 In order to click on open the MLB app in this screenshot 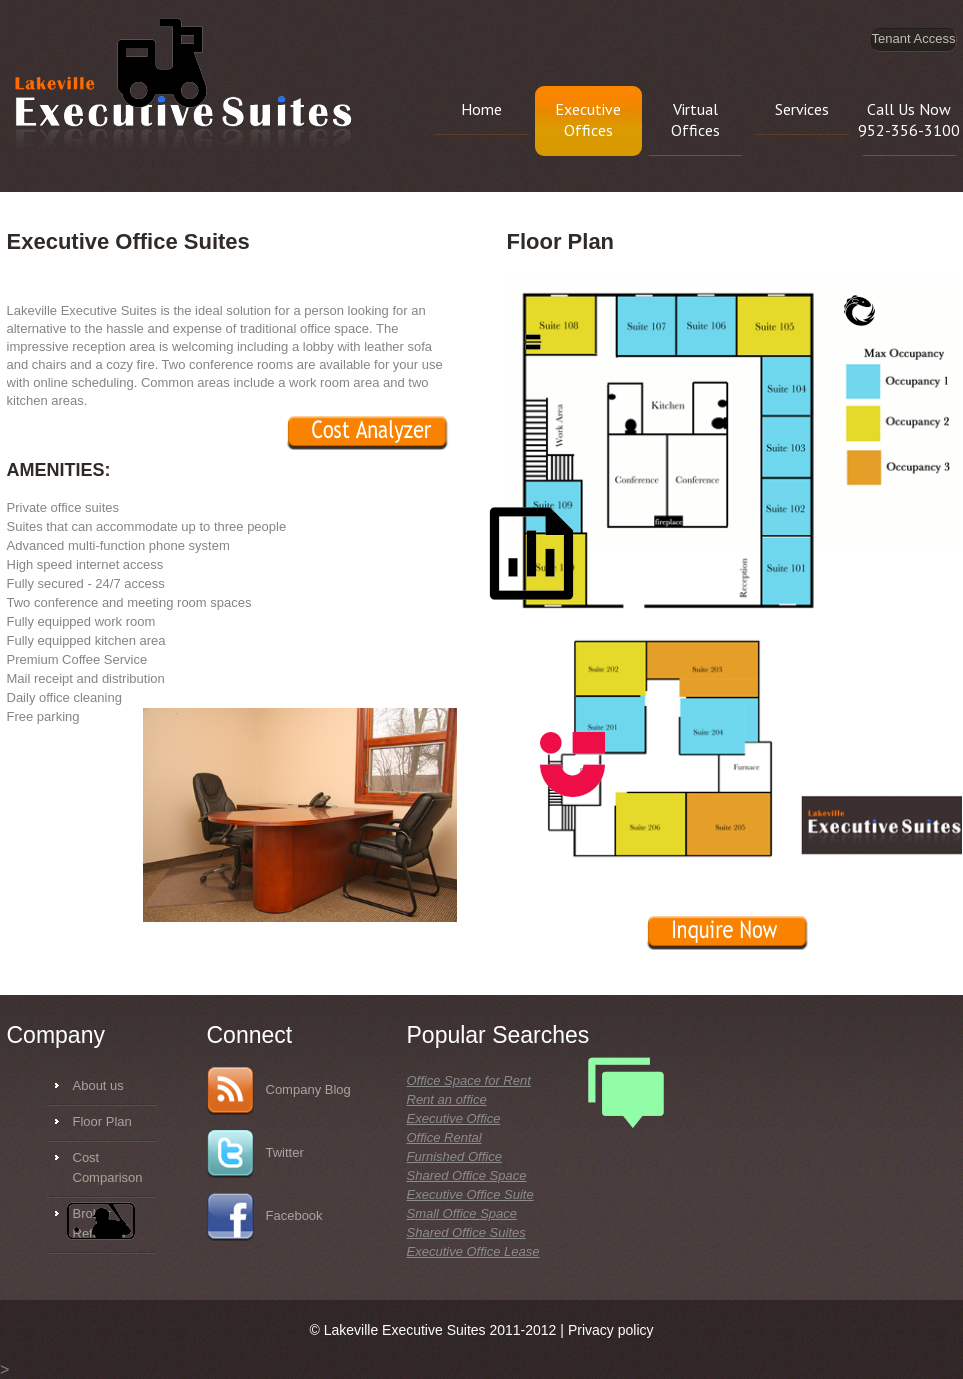, I will do `click(101, 1221)`.